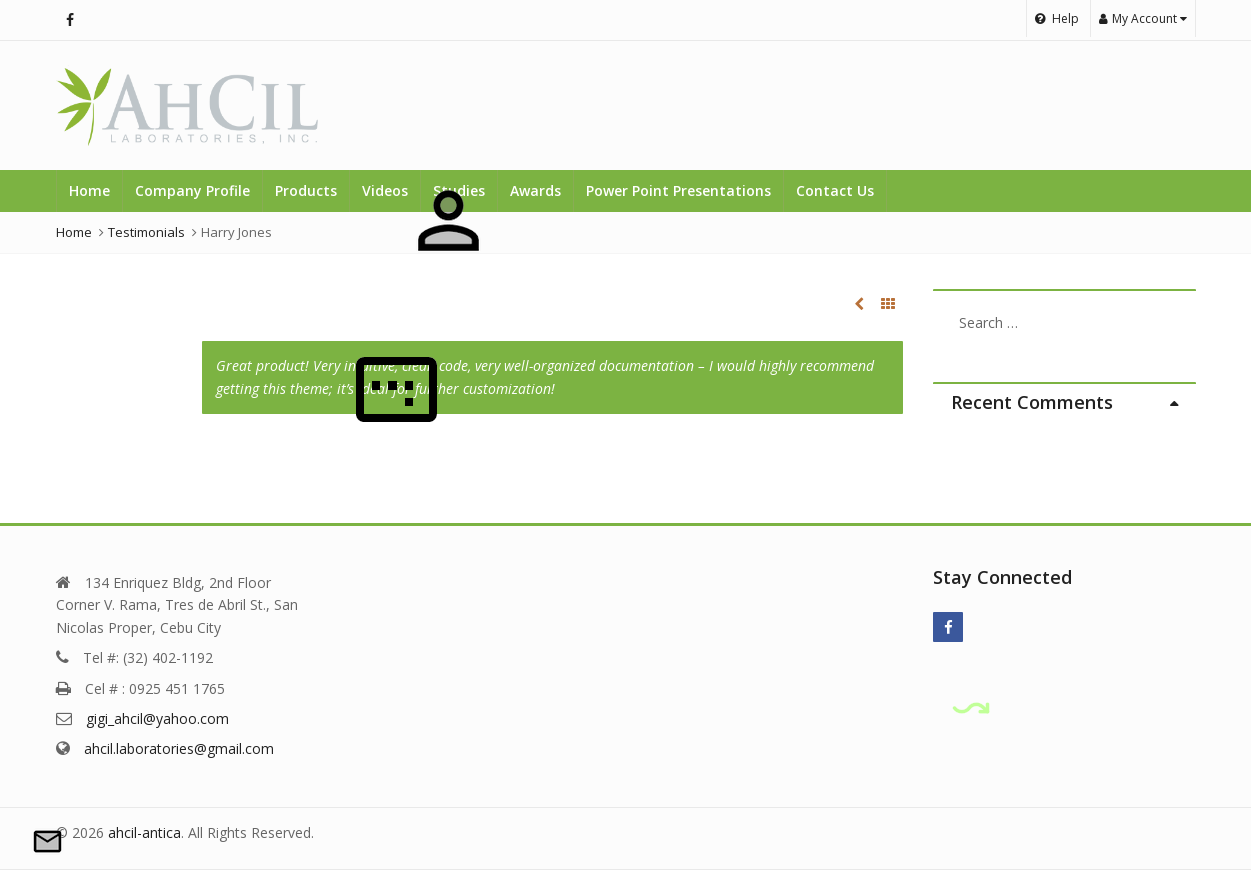 The height and width of the screenshot is (870, 1251). Describe the element at coordinates (971, 708) in the screenshot. I see `indicates a flowing or wave-like transition downward` at that location.